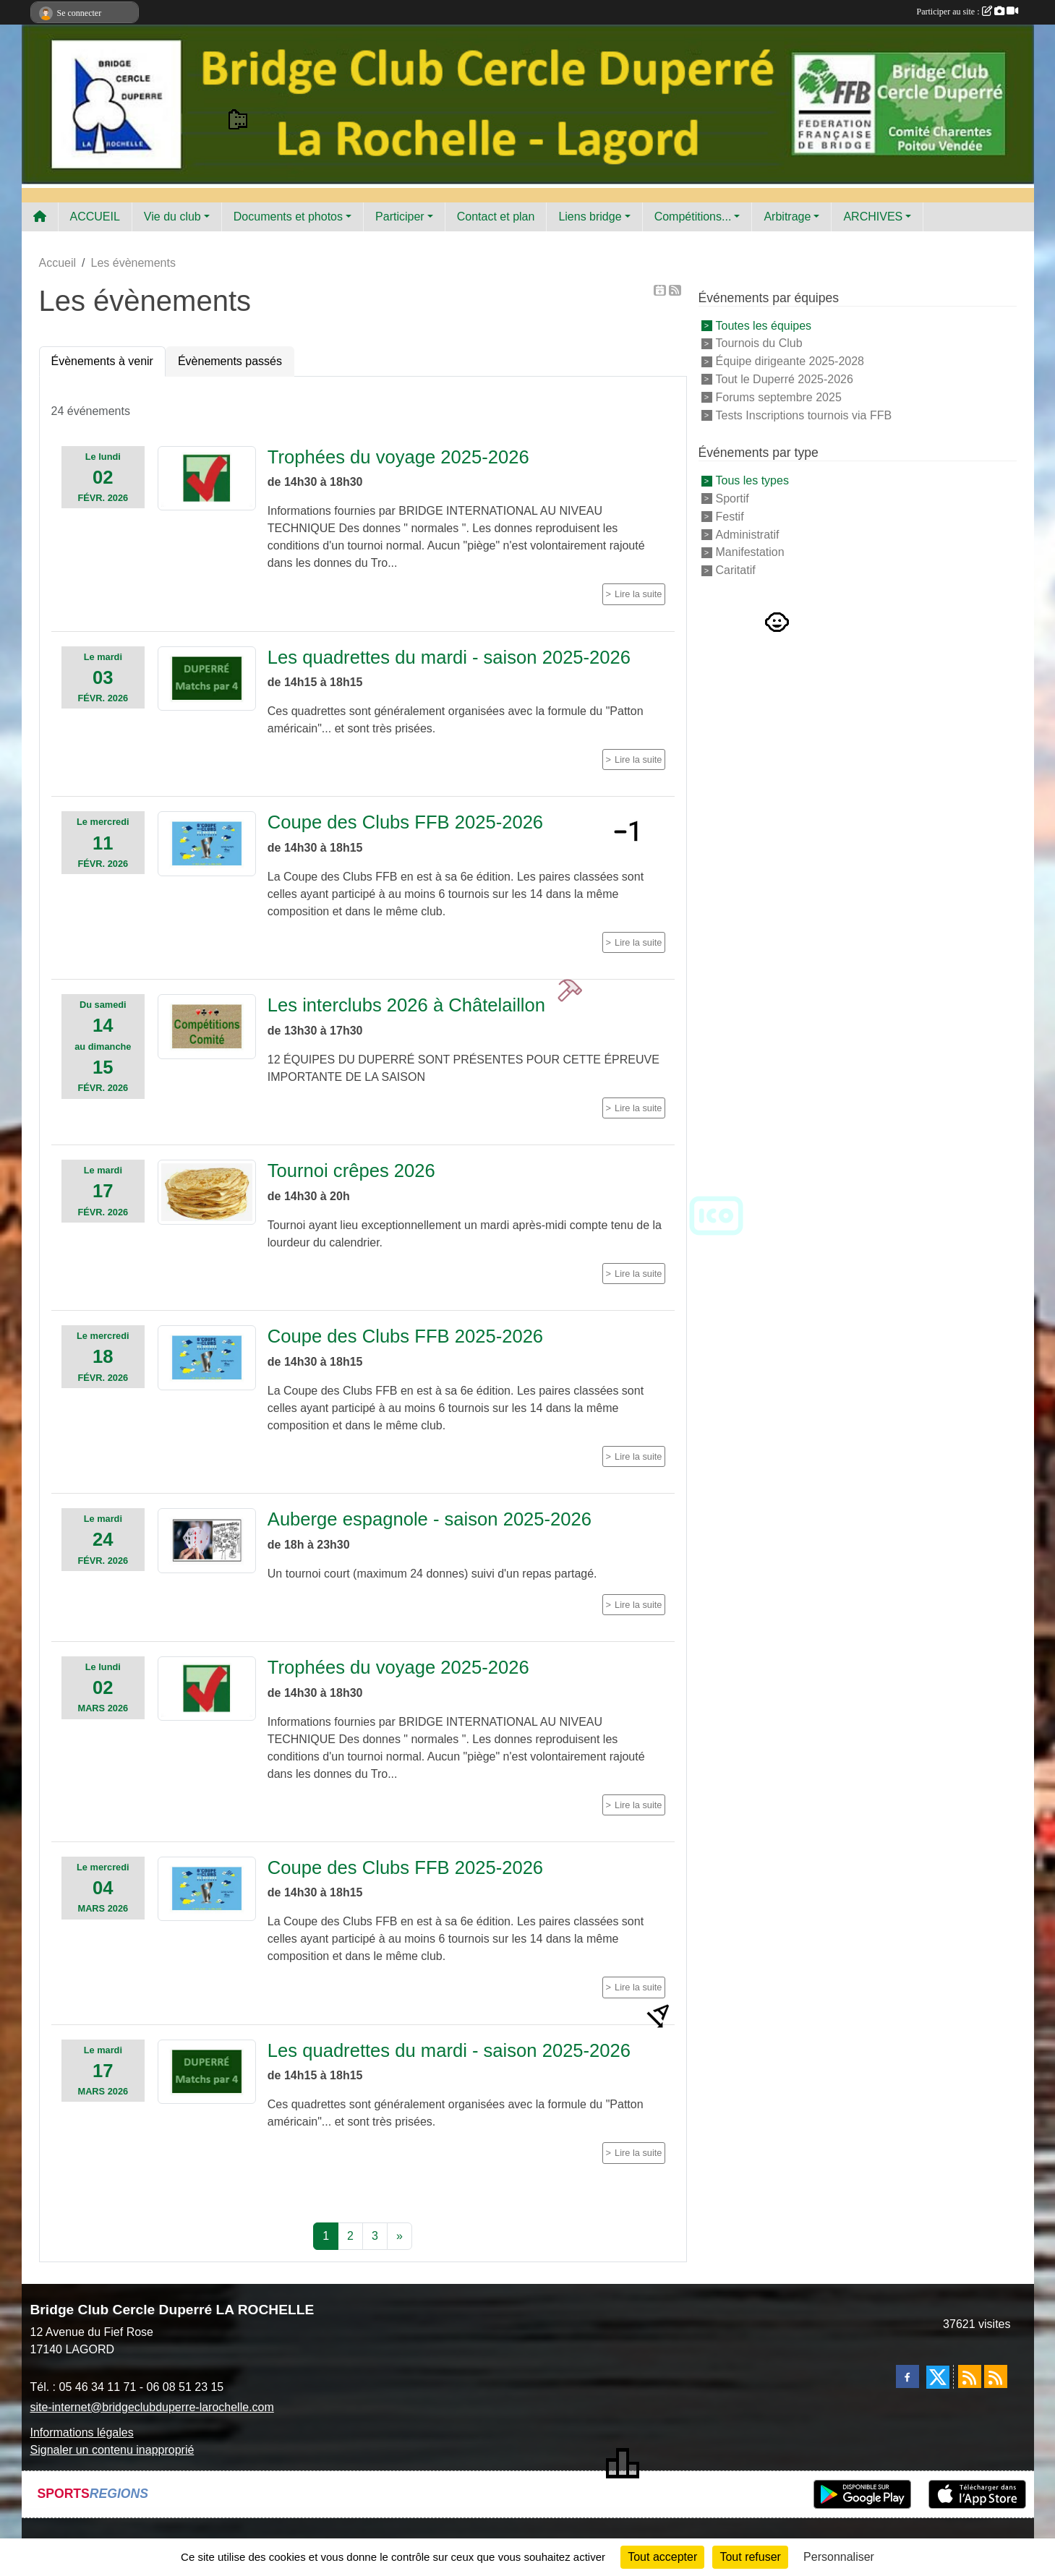  What do you see at coordinates (716, 1215) in the screenshot?
I see `set or manage website favicon` at bounding box center [716, 1215].